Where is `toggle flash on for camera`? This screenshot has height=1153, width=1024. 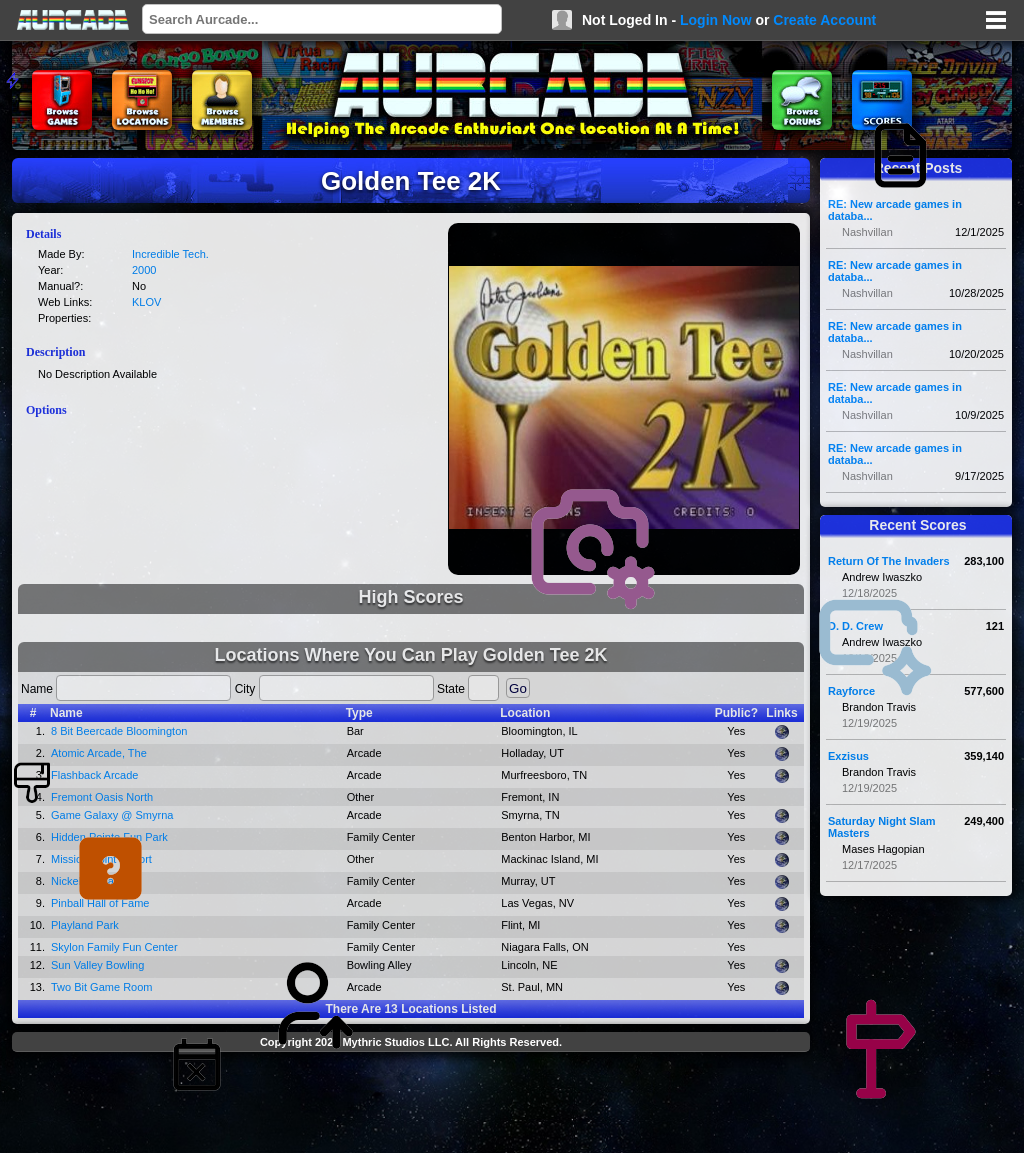
toggle flash on for camera is located at coordinates (12, 80).